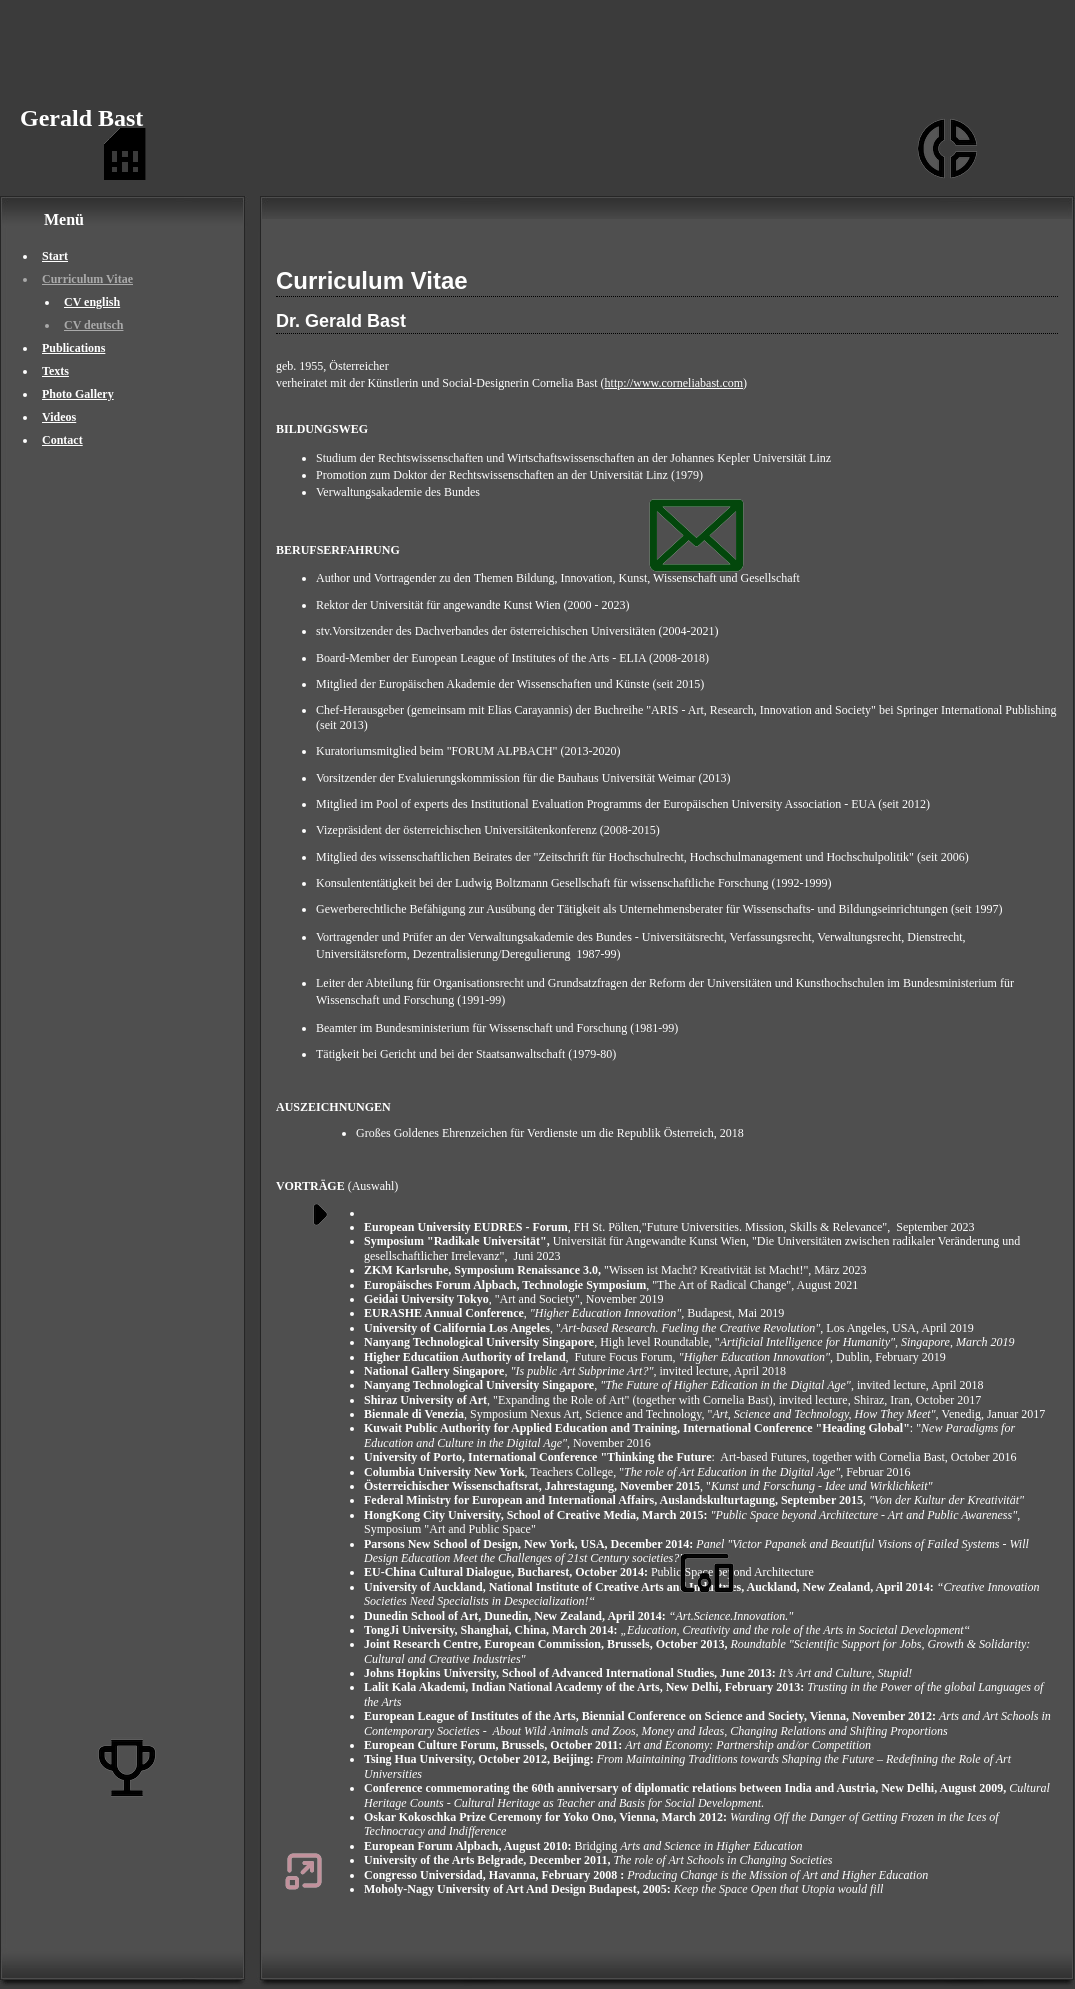  Describe the element at coordinates (127, 1768) in the screenshot. I see `view achievements or awards` at that location.